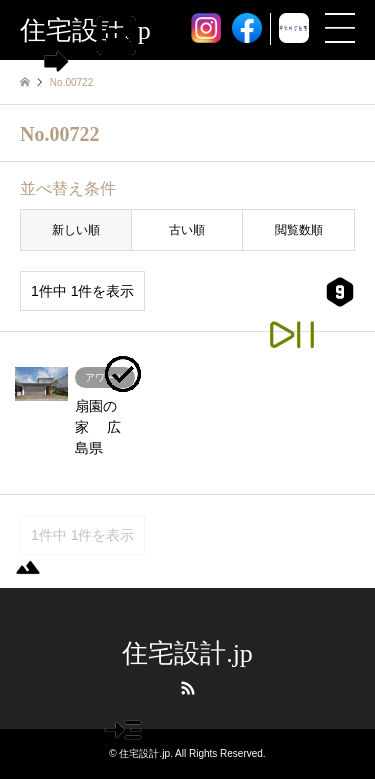 This screenshot has width=375, height=779. Describe the element at coordinates (292, 333) in the screenshot. I see `toggle between play and pause for media playback` at that location.